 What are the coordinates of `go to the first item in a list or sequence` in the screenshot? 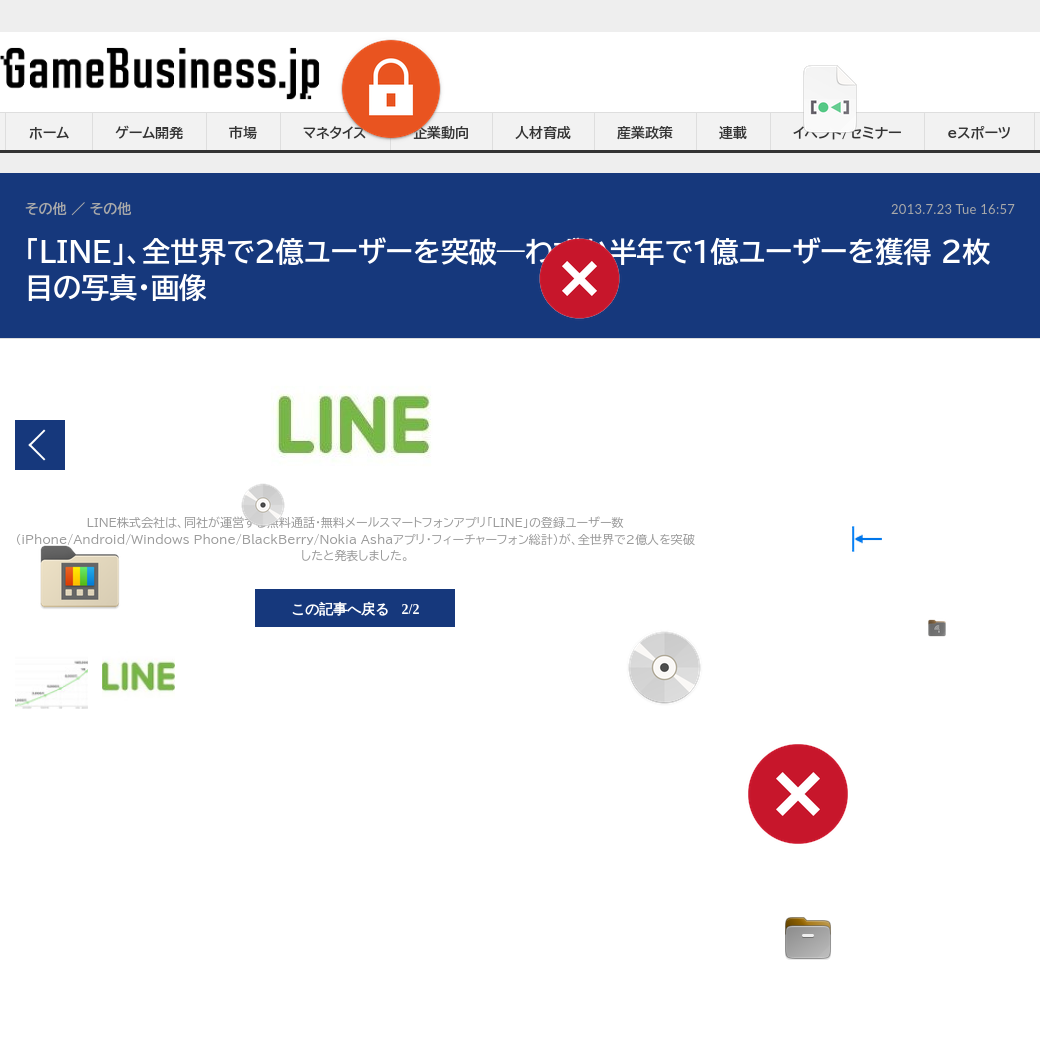 It's located at (867, 539).